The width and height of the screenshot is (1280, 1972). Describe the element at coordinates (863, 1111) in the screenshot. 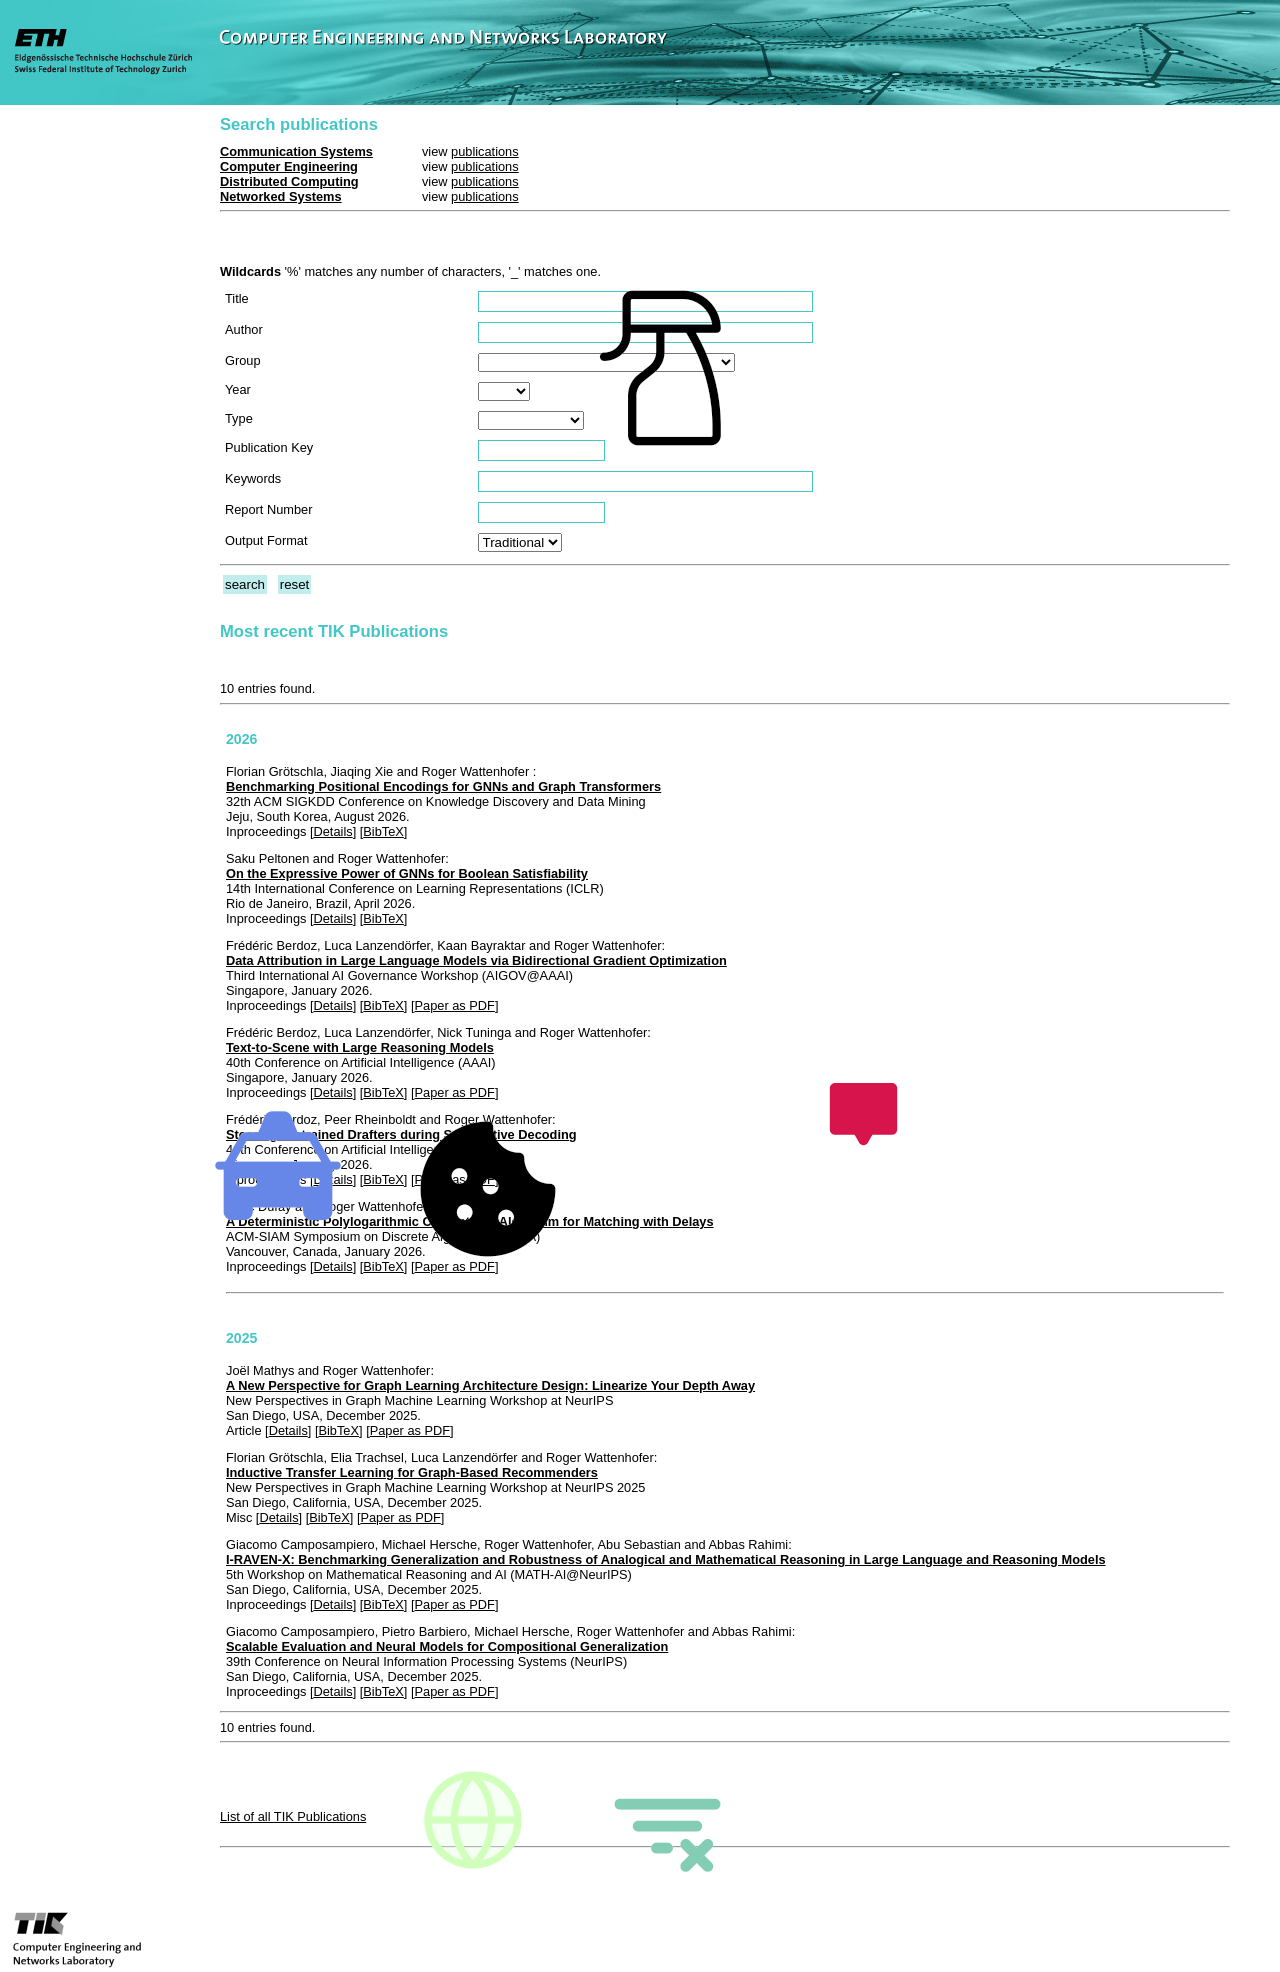

I see `open chat or messaging` at that location.